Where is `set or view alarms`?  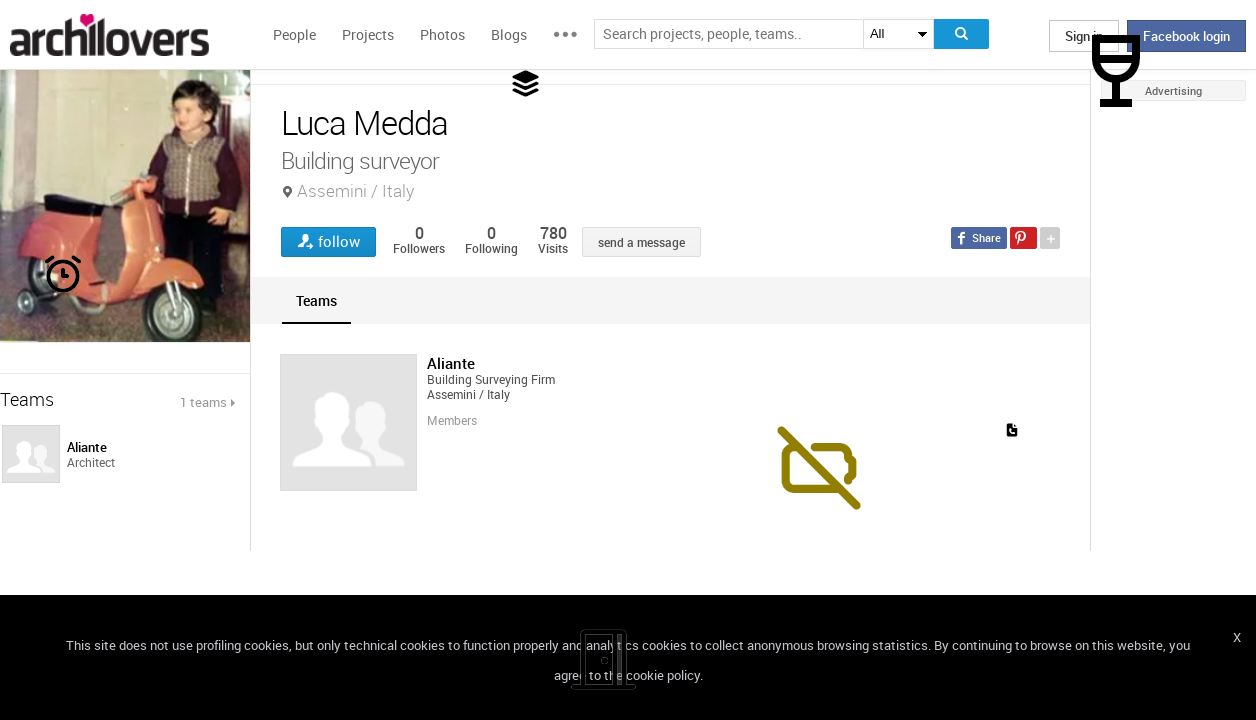
set or view alarms is located at coordinates (63, 274).